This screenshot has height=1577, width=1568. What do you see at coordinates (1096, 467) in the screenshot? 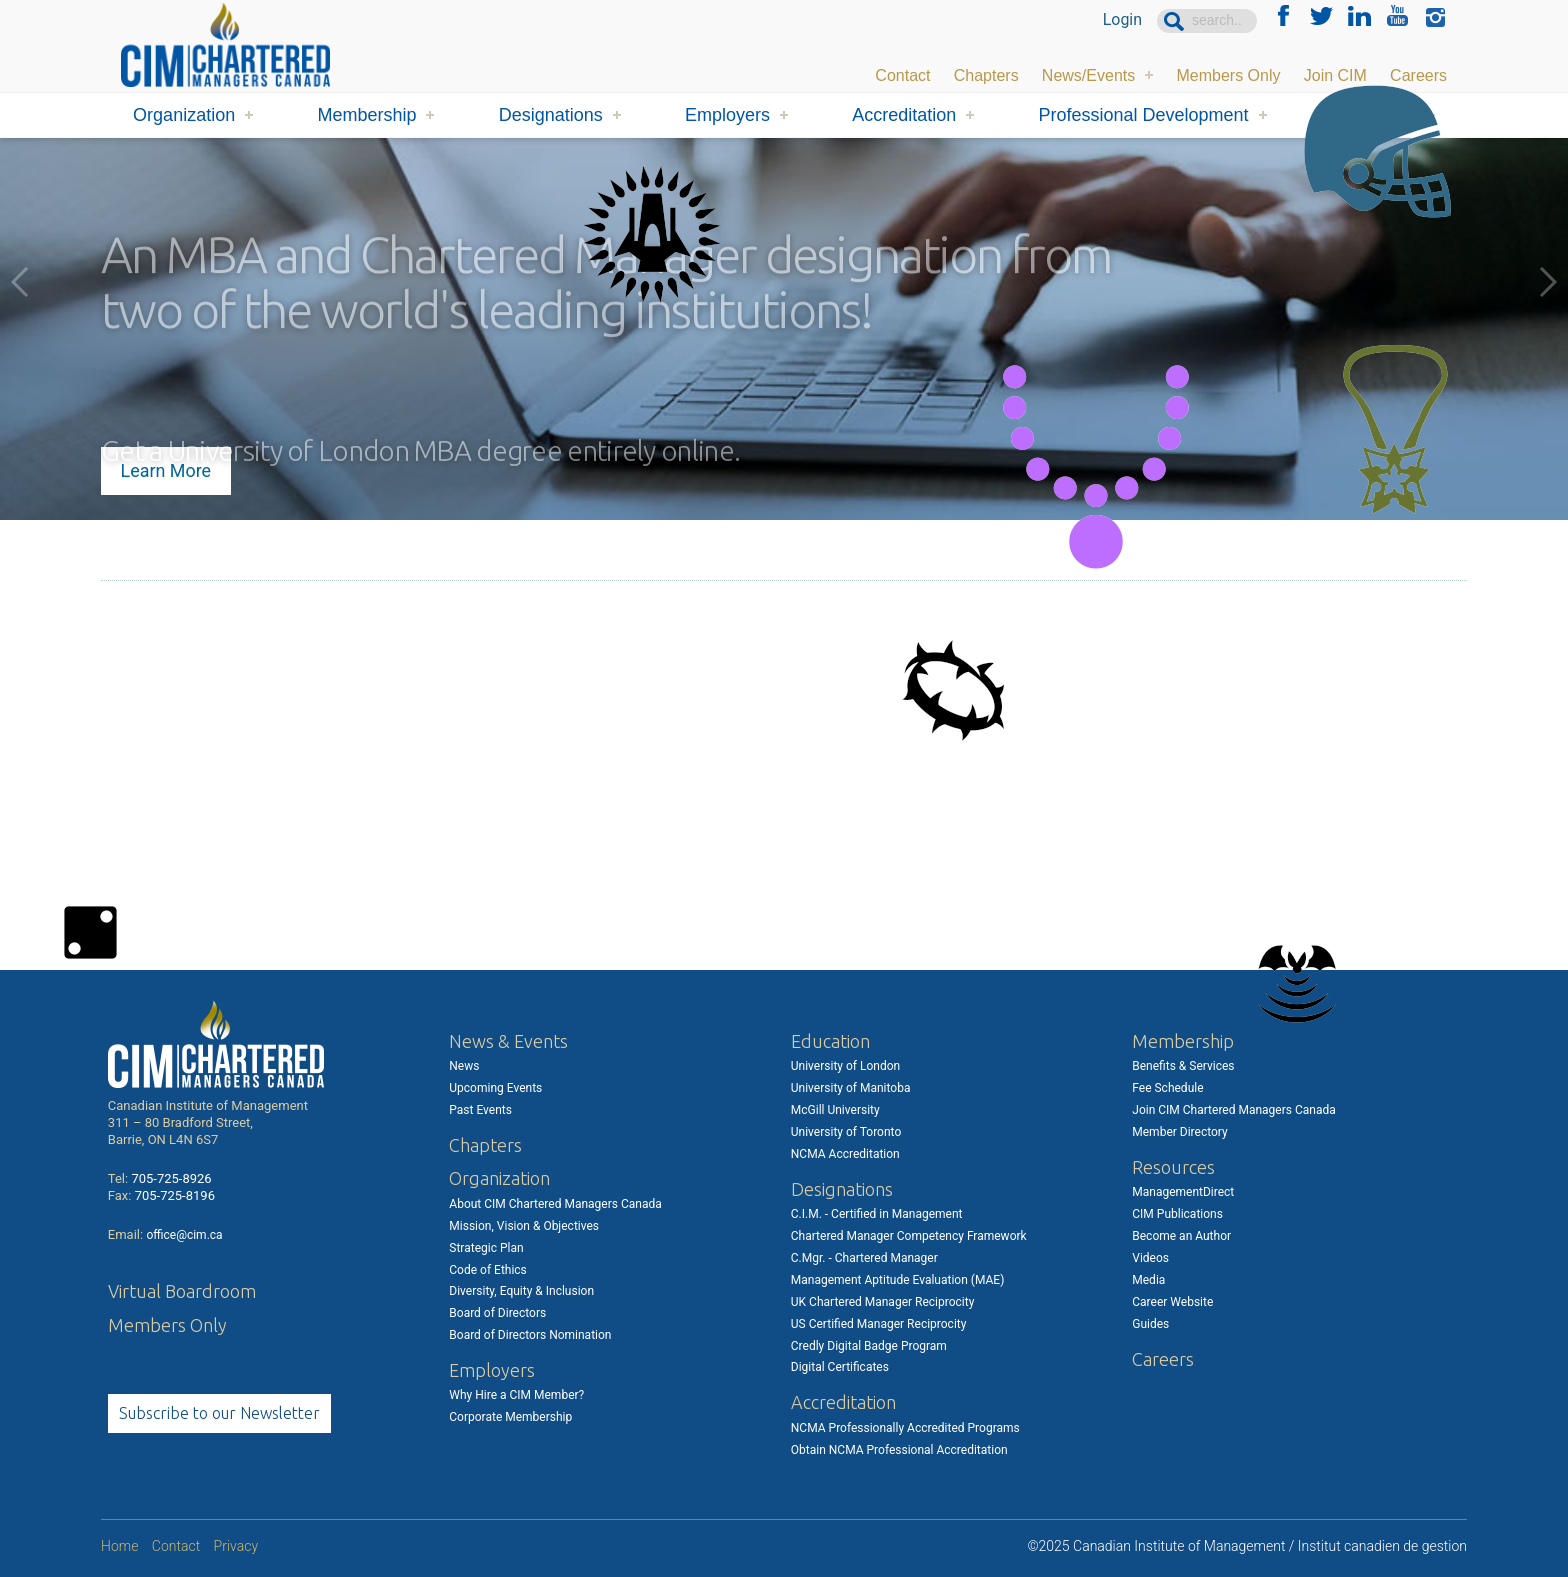
I see `browse jewelry or accessories category` at bounding box center [1096, 467].